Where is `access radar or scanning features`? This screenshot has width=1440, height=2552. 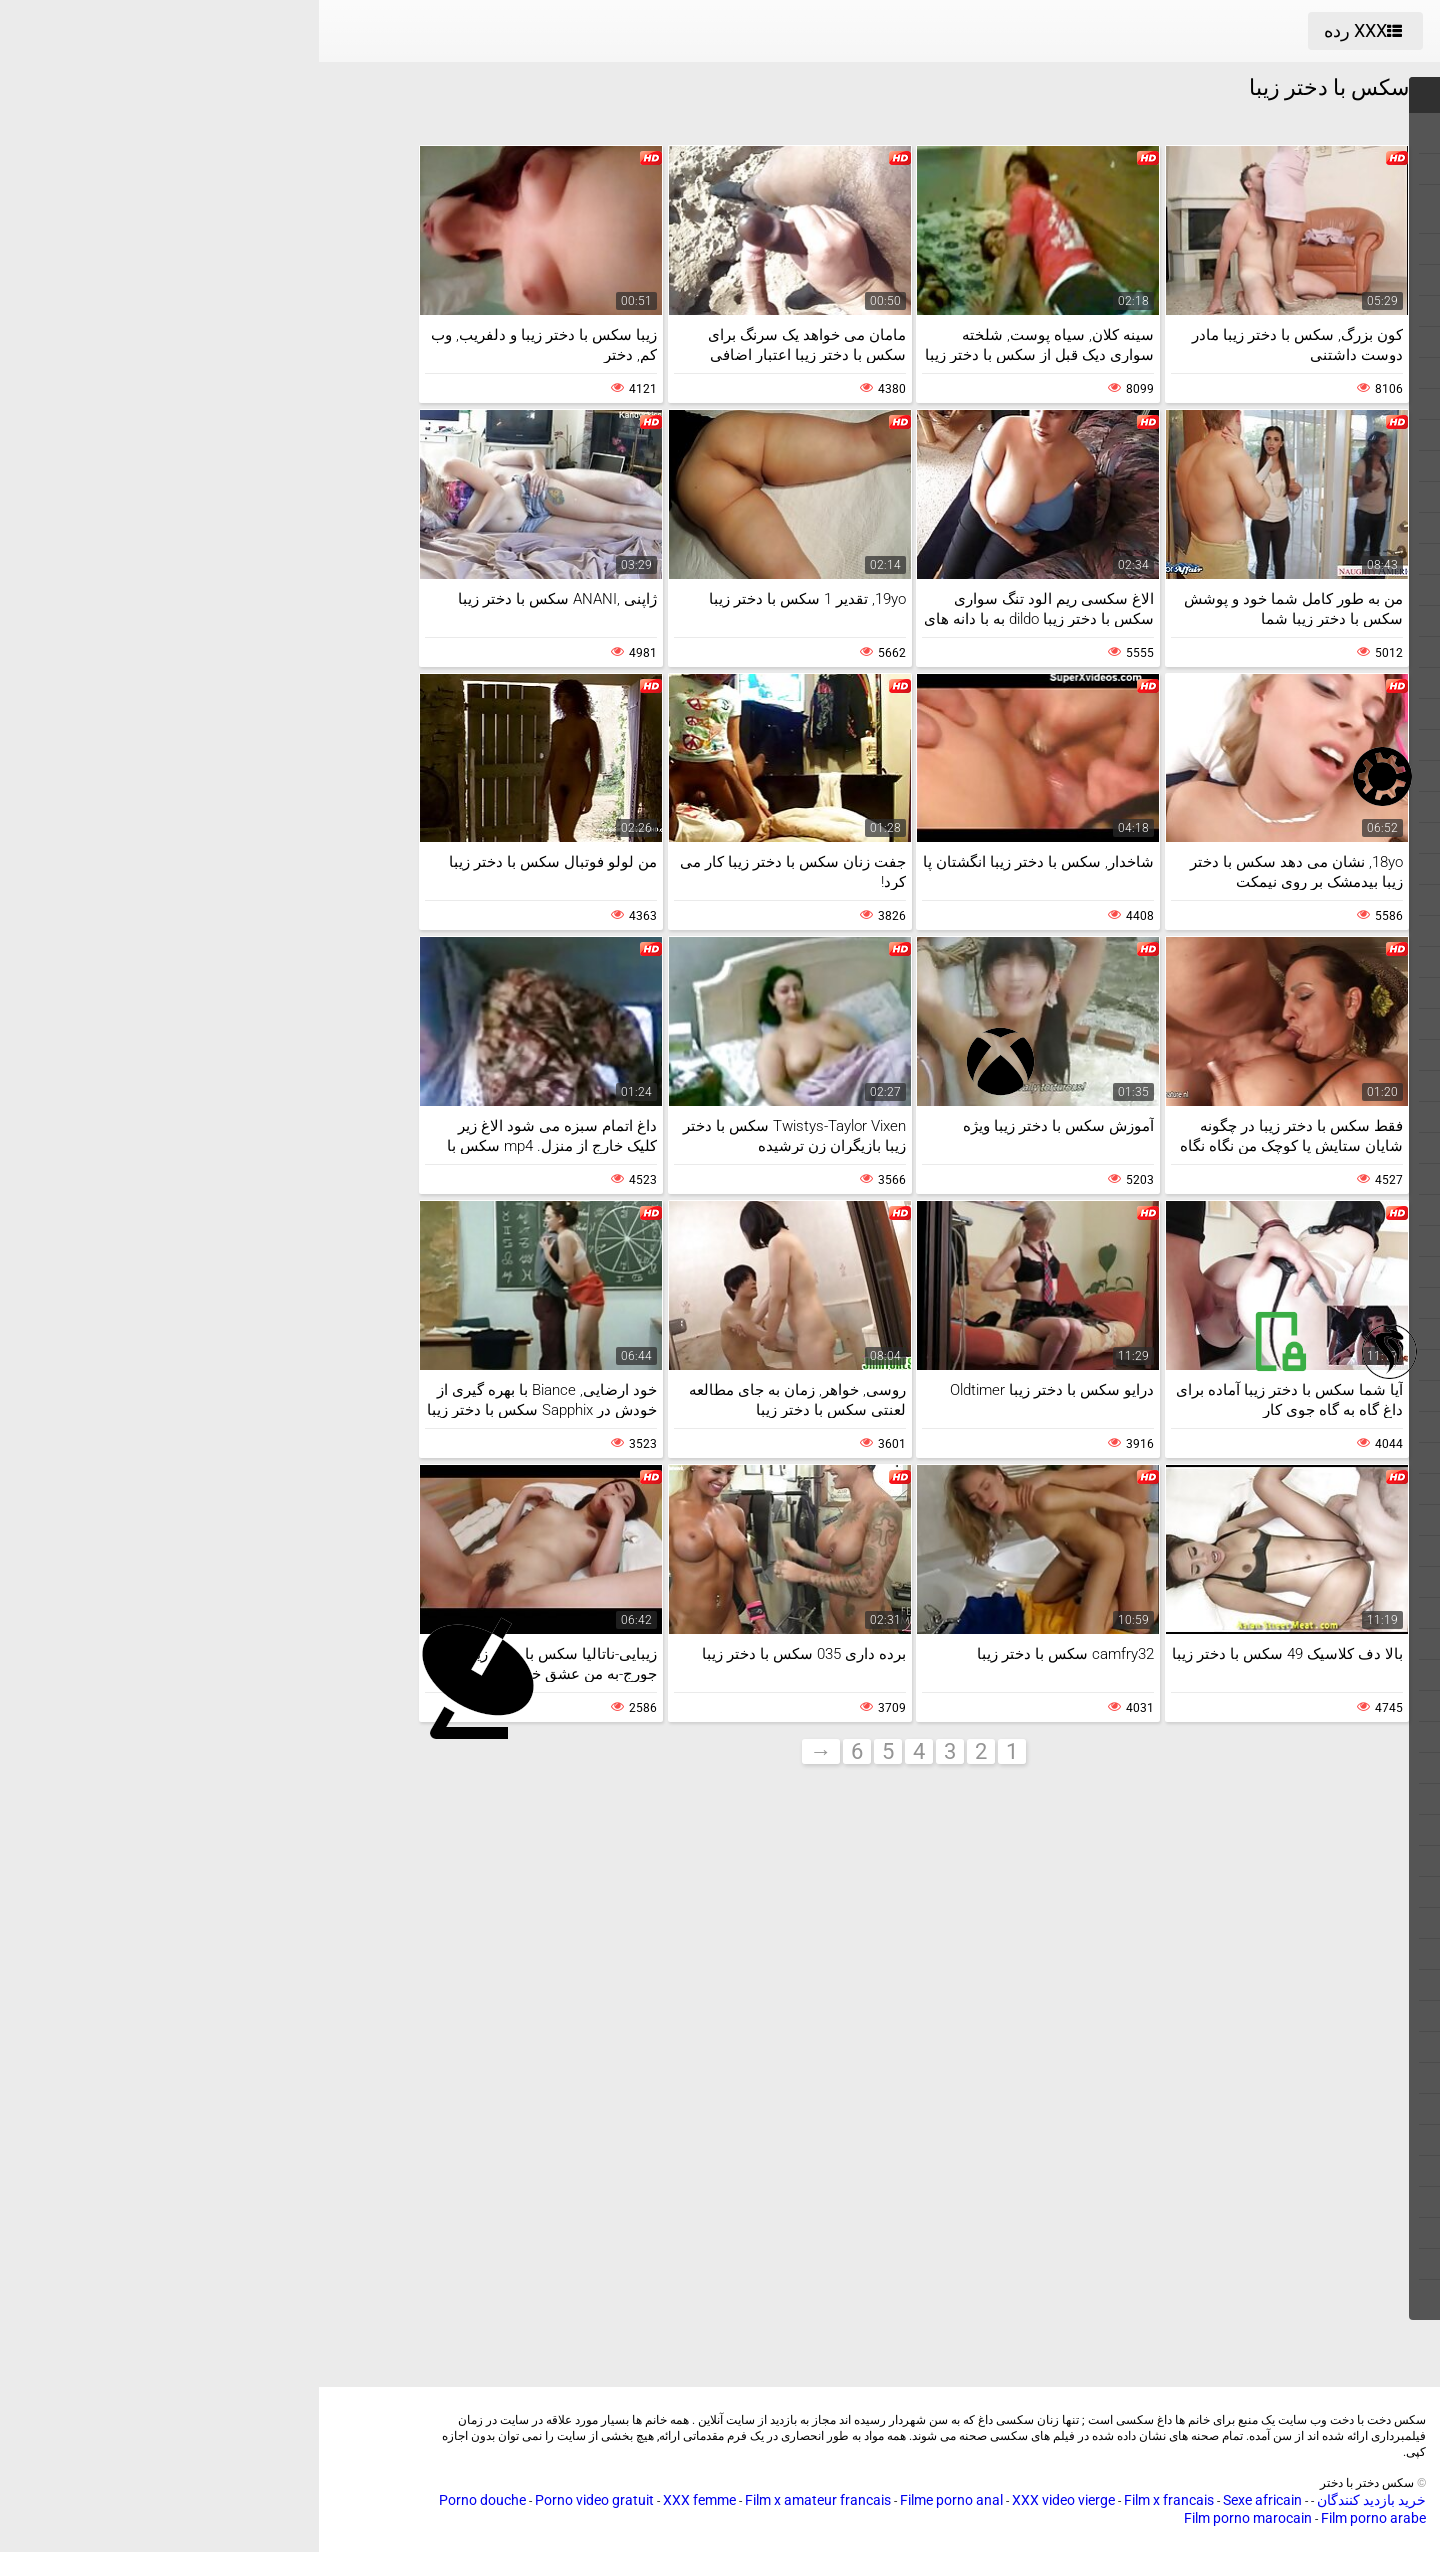 access radar or scanning features is located at coordinates (478, 1679).